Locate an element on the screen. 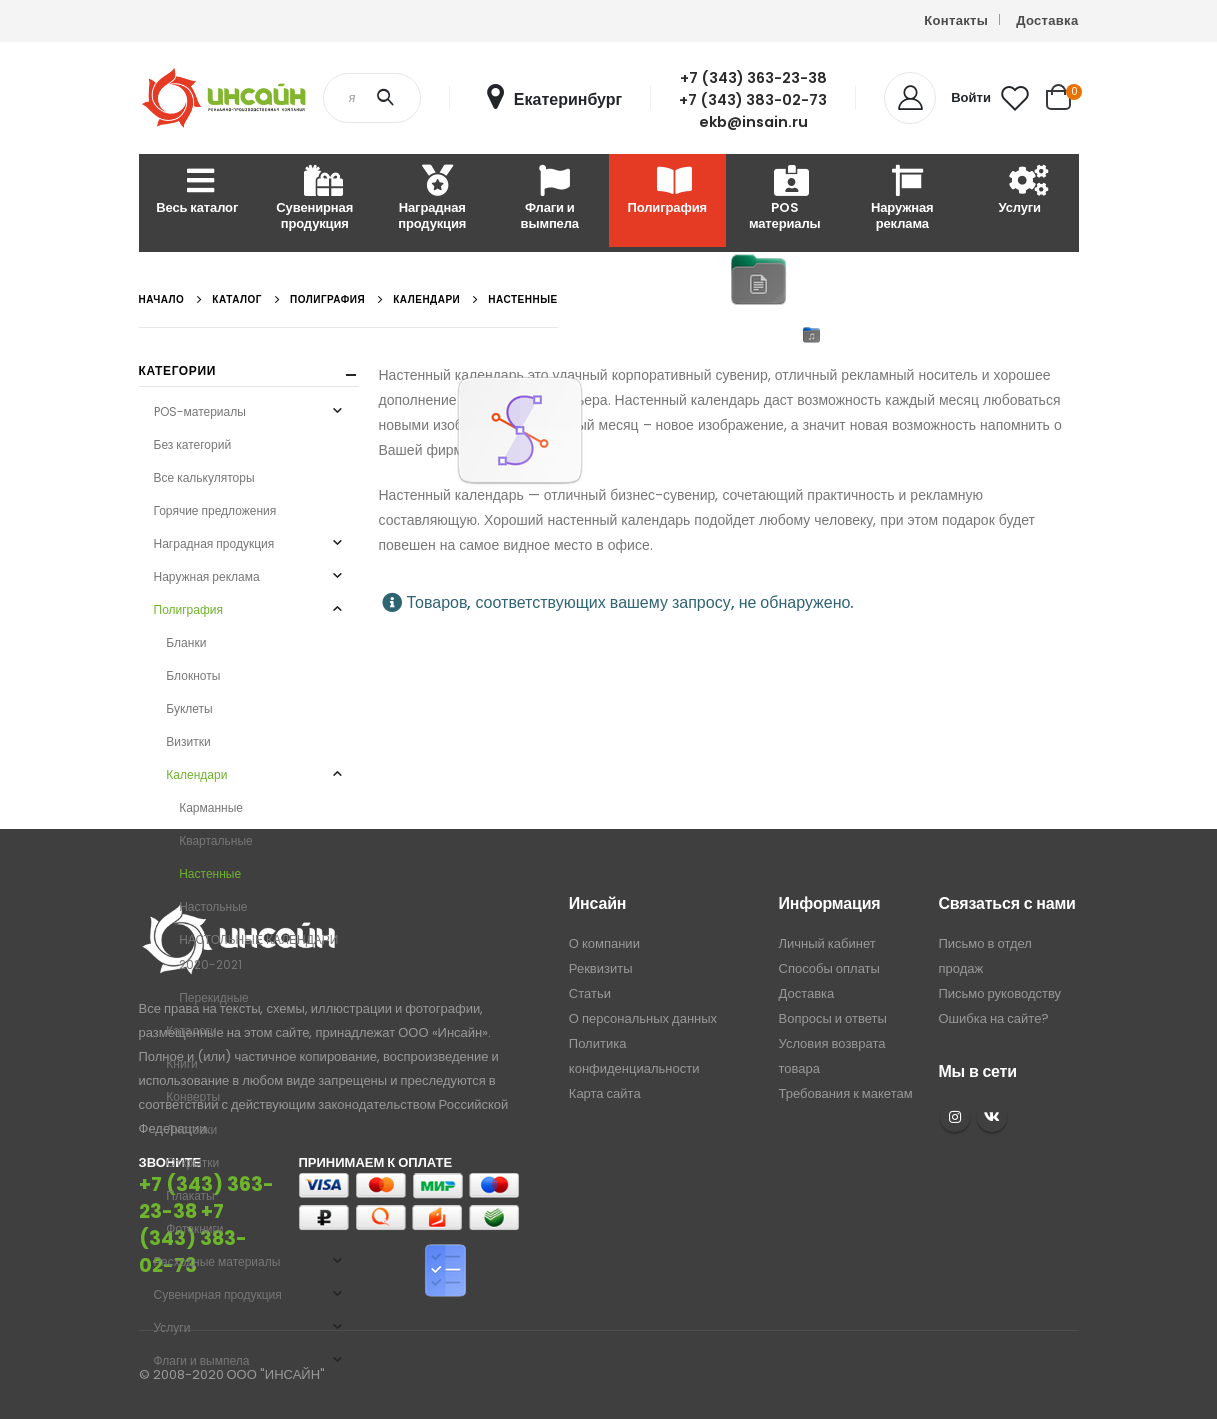  open your music folder is located at coordinates (811, 334).